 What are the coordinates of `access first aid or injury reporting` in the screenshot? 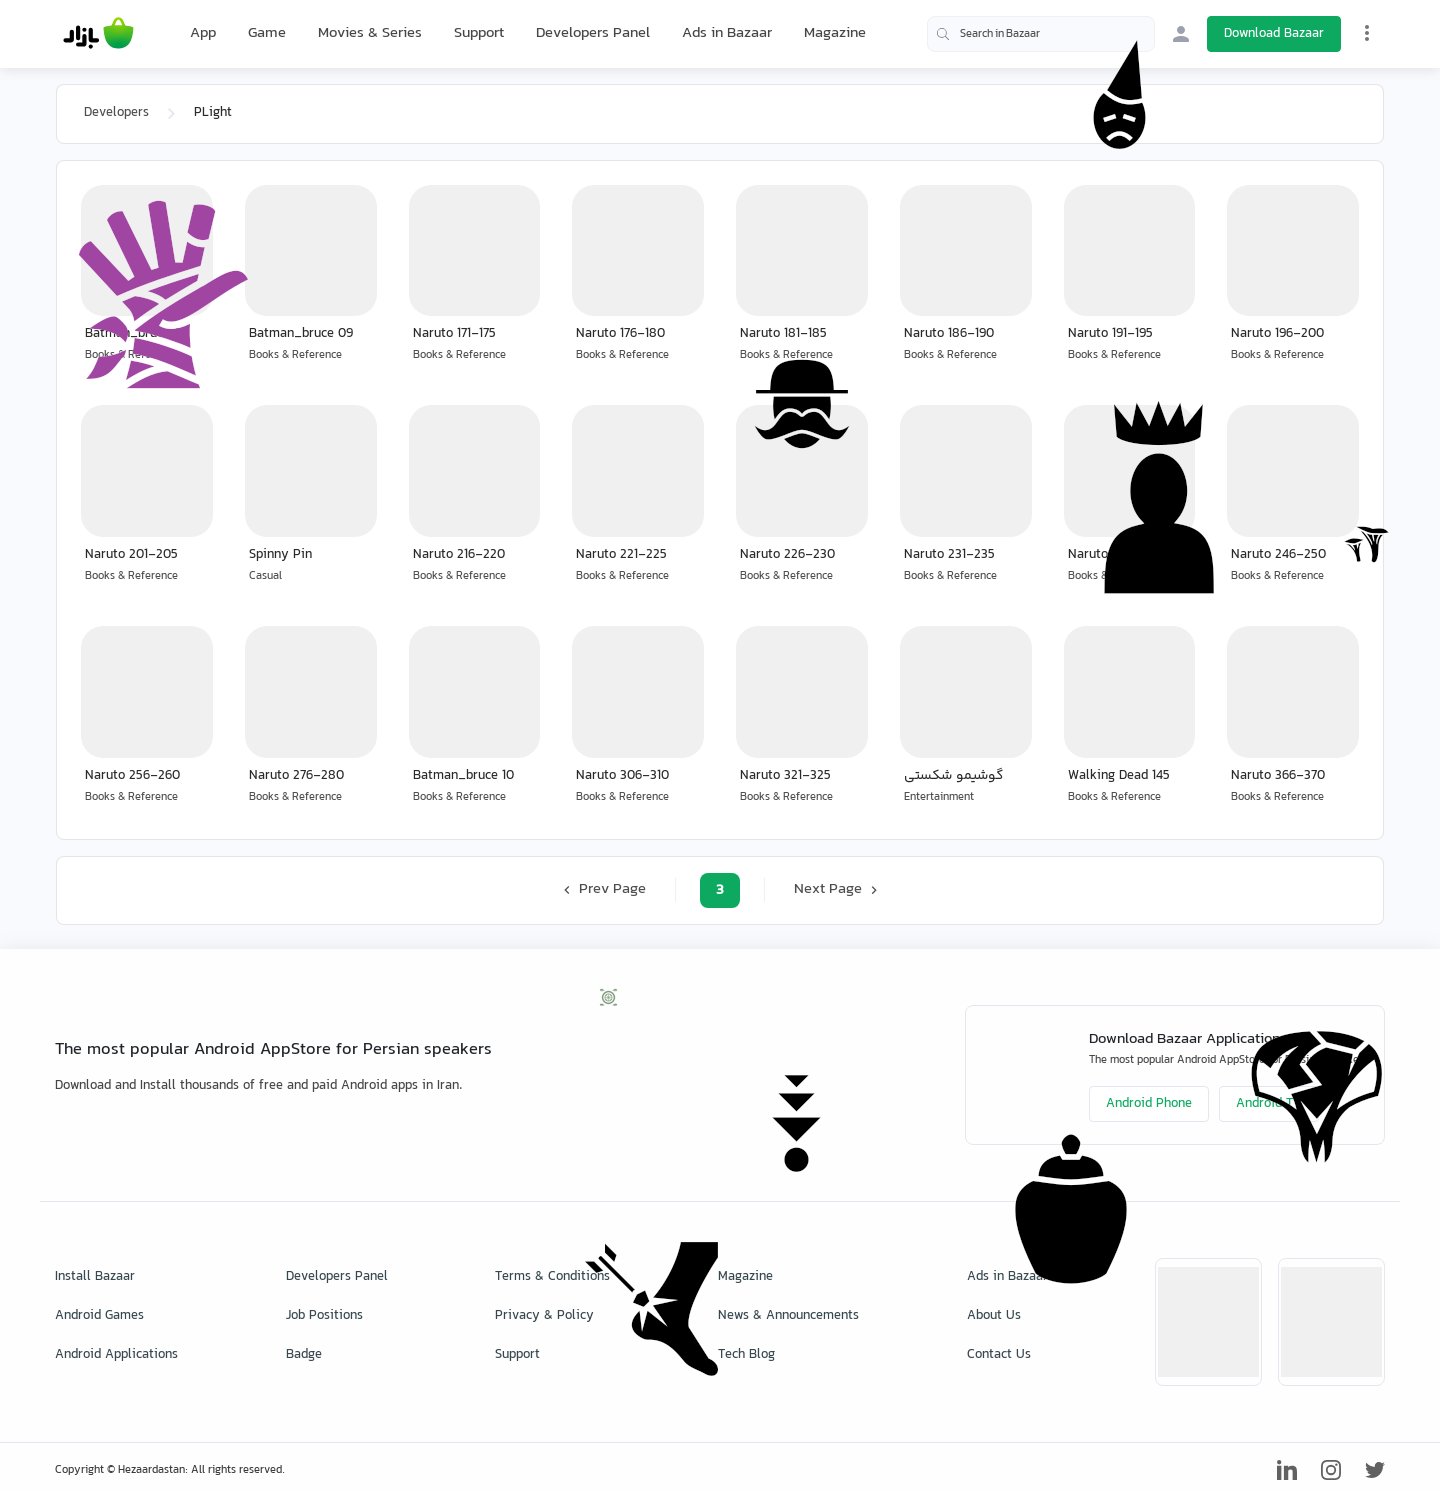 It's located at (163, 294).